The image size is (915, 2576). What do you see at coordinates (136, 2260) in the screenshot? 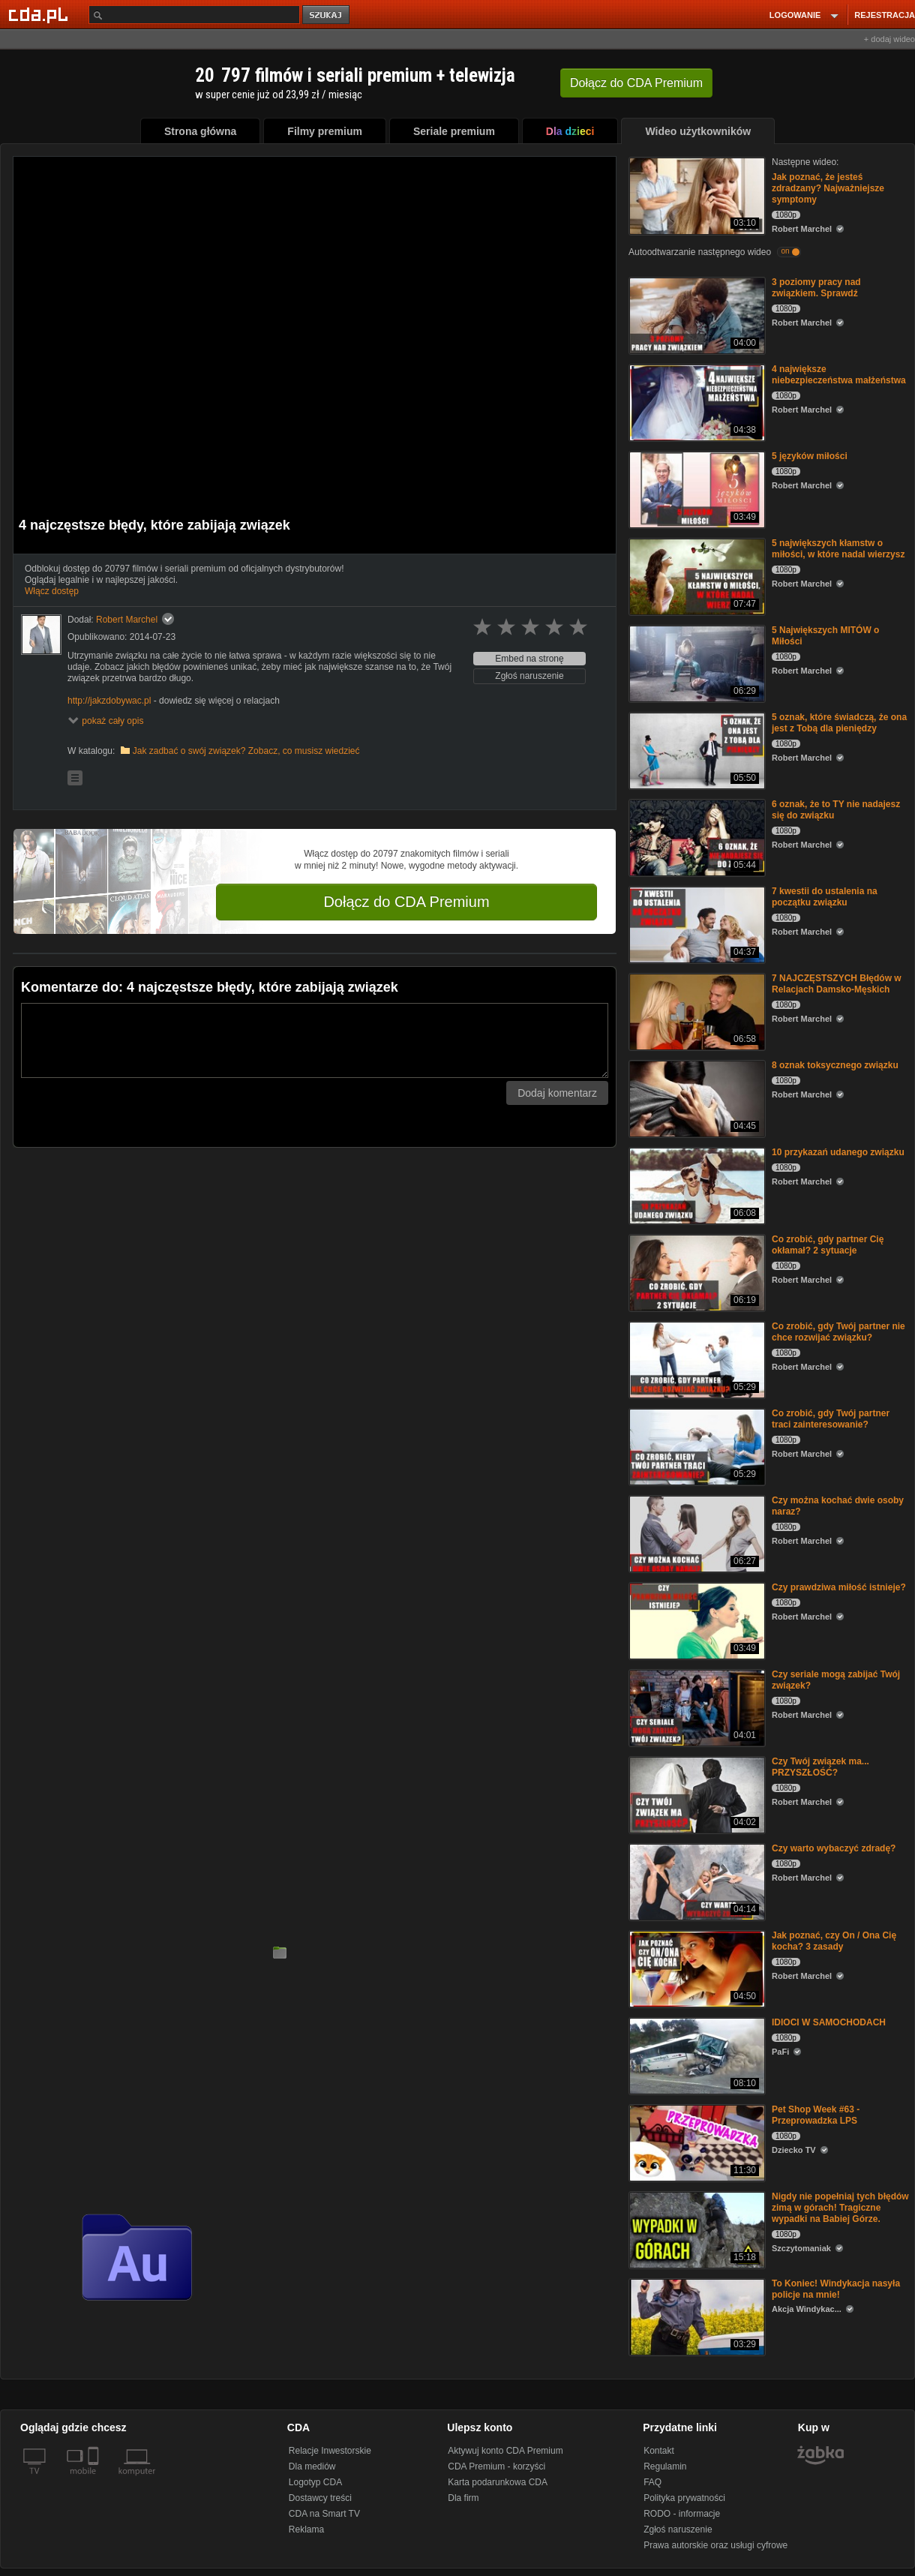
I see `open adobe audition project files folder` at bounding box center [136, 2260].